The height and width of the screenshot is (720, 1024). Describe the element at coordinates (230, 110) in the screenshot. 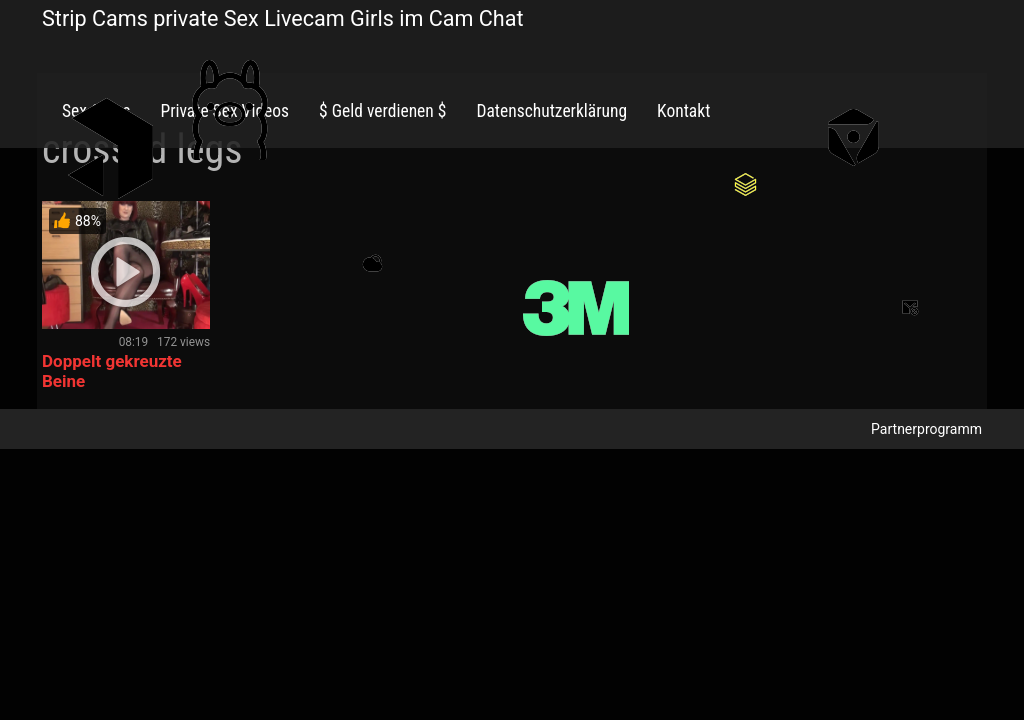

I see `open the Ollama application` at that location.